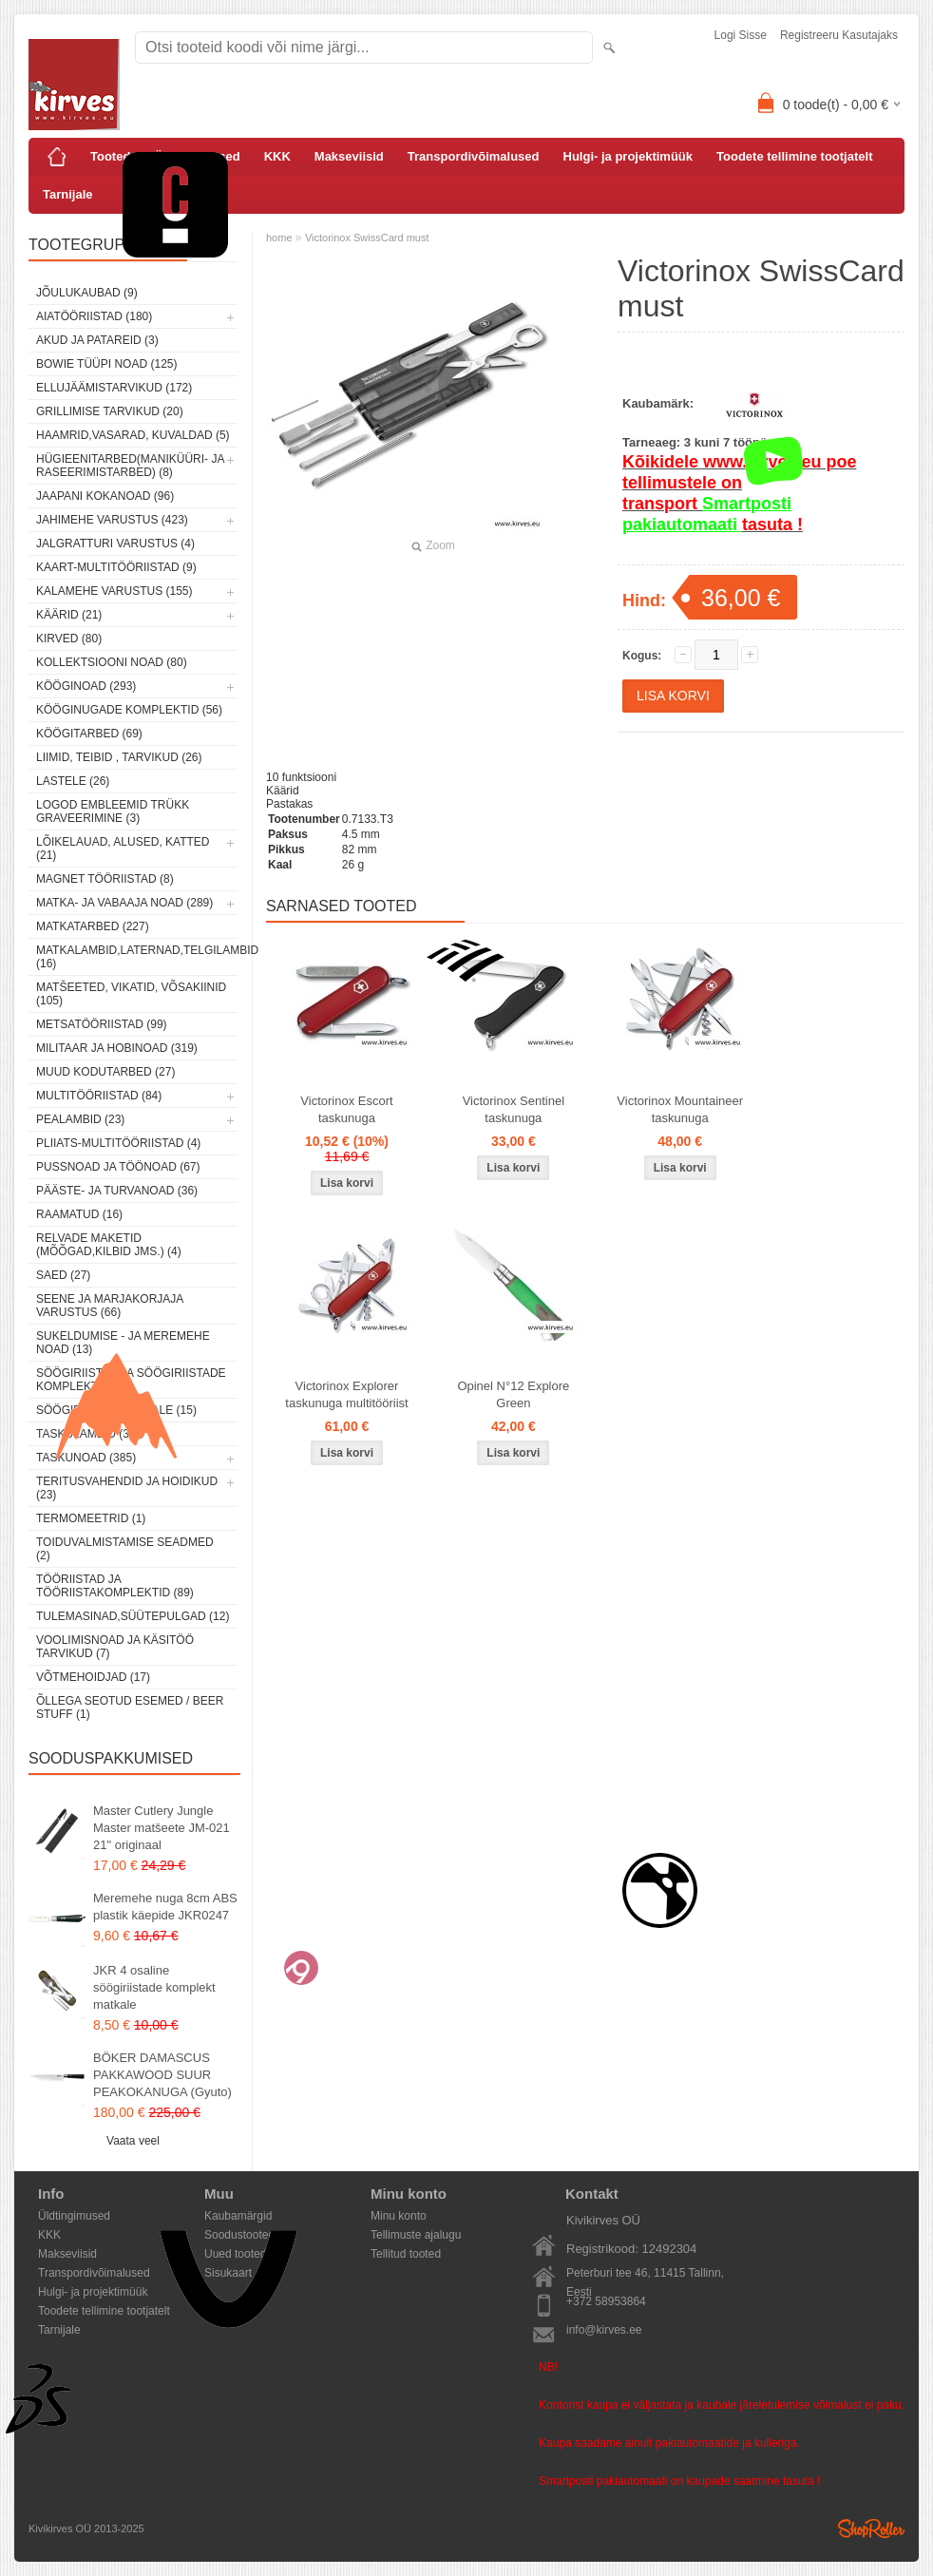  I want to click on camunda platform logo, so click(175, 204).